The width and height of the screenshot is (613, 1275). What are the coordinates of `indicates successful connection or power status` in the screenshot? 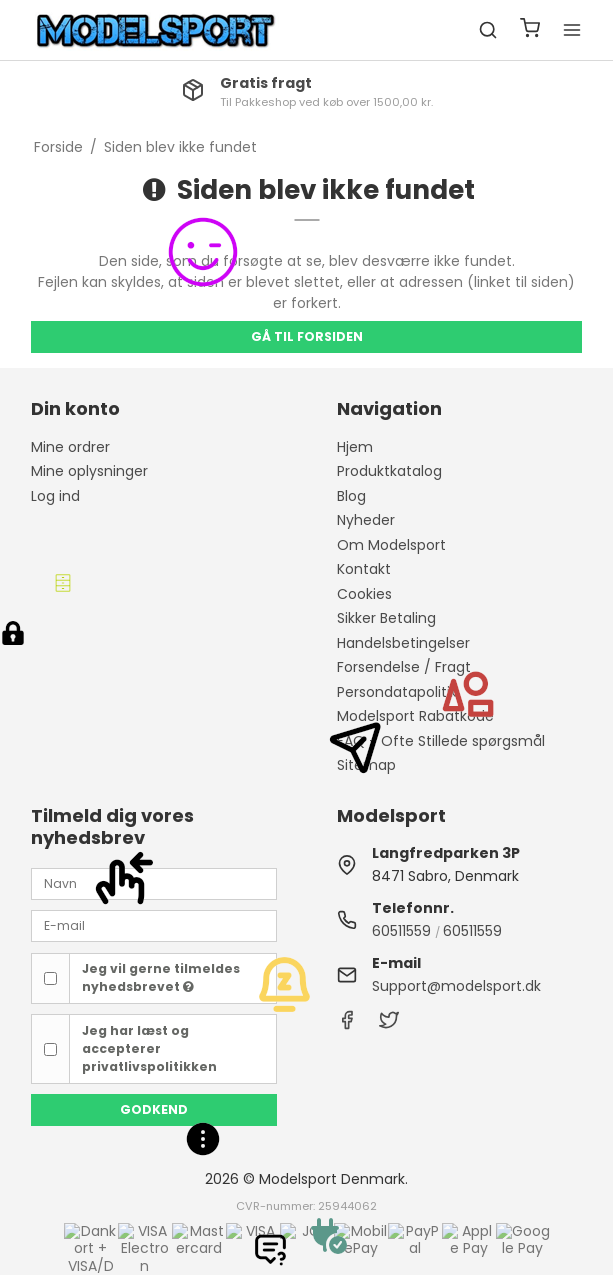 It's located at (327, 1236).